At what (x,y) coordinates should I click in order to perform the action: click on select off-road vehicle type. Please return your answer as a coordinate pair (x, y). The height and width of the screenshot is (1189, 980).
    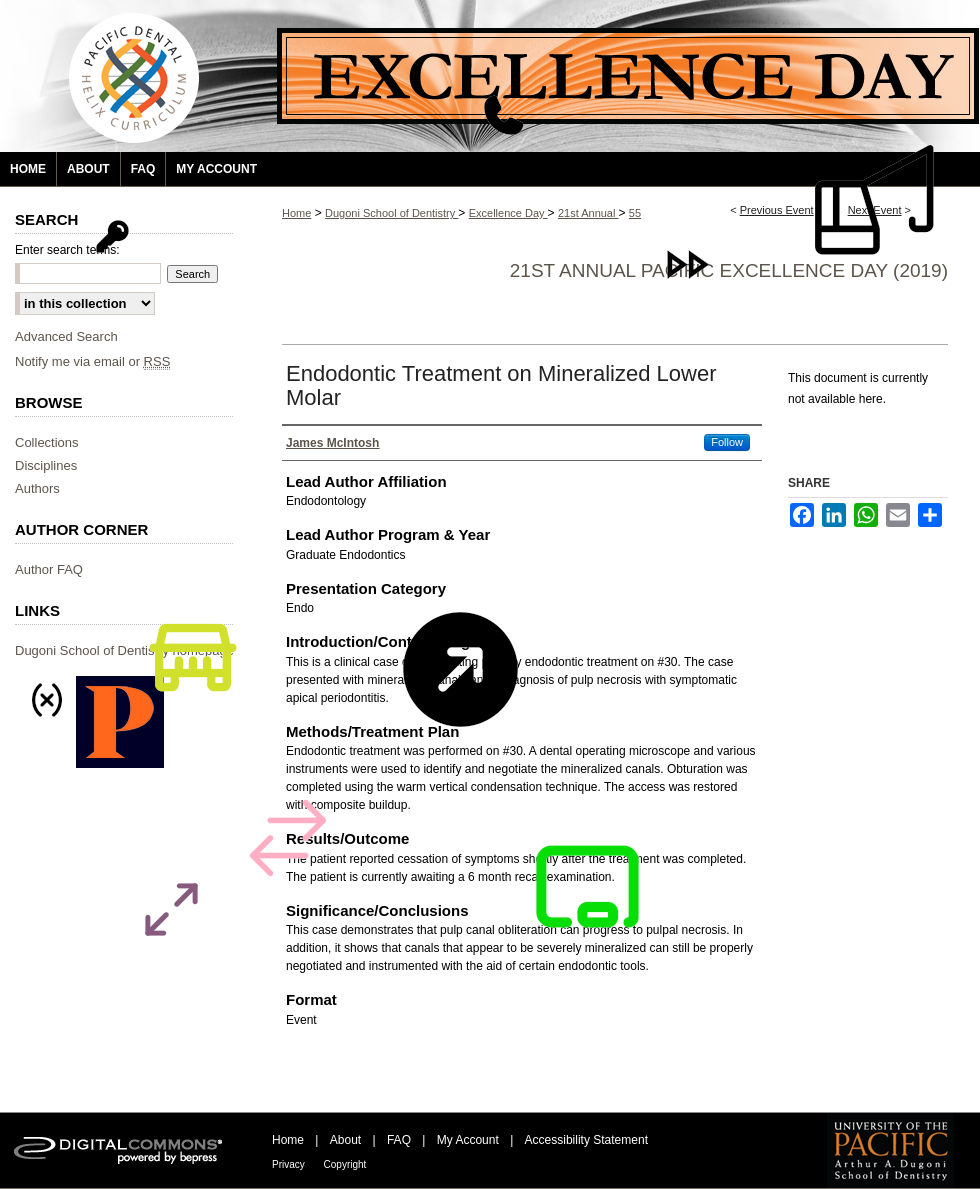
    Looking at the image, I should click on (193, 659).